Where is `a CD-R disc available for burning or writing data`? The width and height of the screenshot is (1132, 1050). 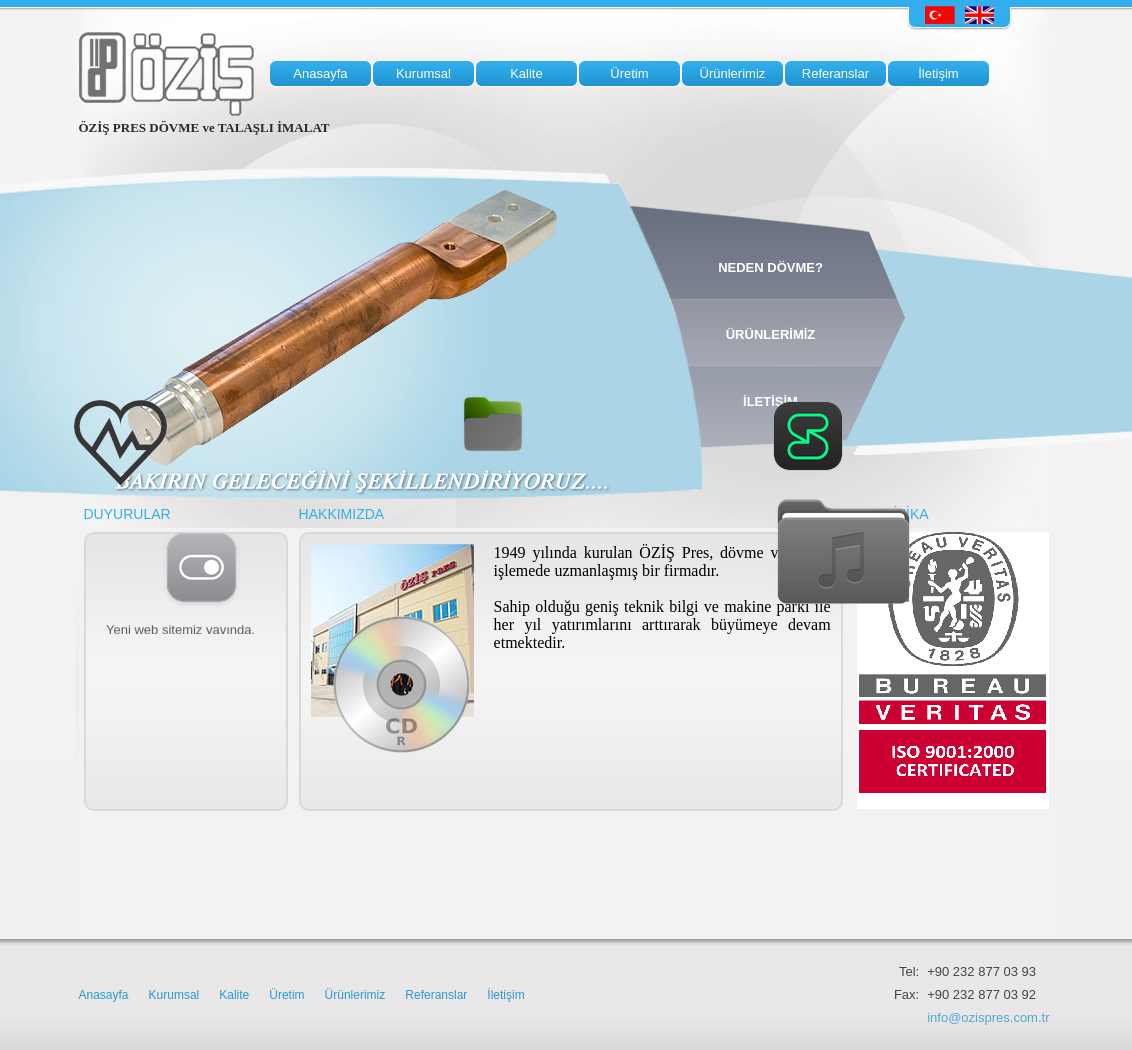 a CD-R disc available for burning or writing data is located at coordinates (401, 684).